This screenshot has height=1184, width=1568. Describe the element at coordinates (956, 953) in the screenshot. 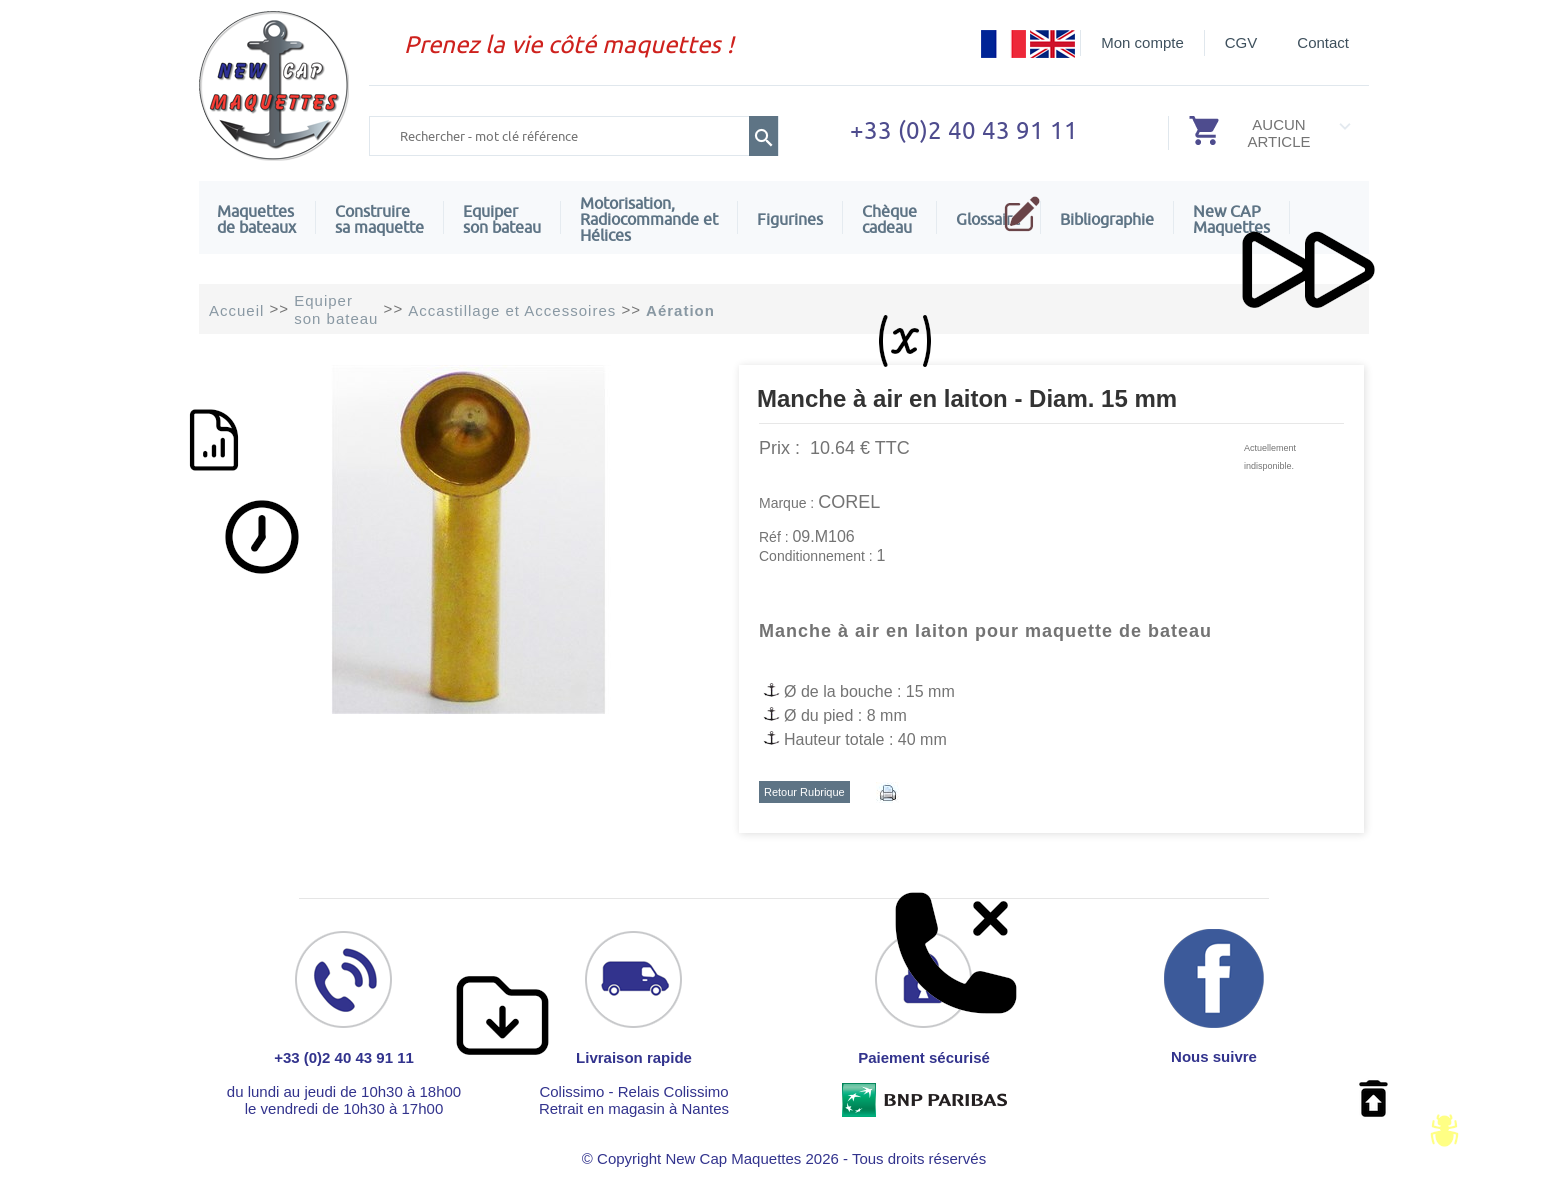

I see `end or decline a phone call` at that location.